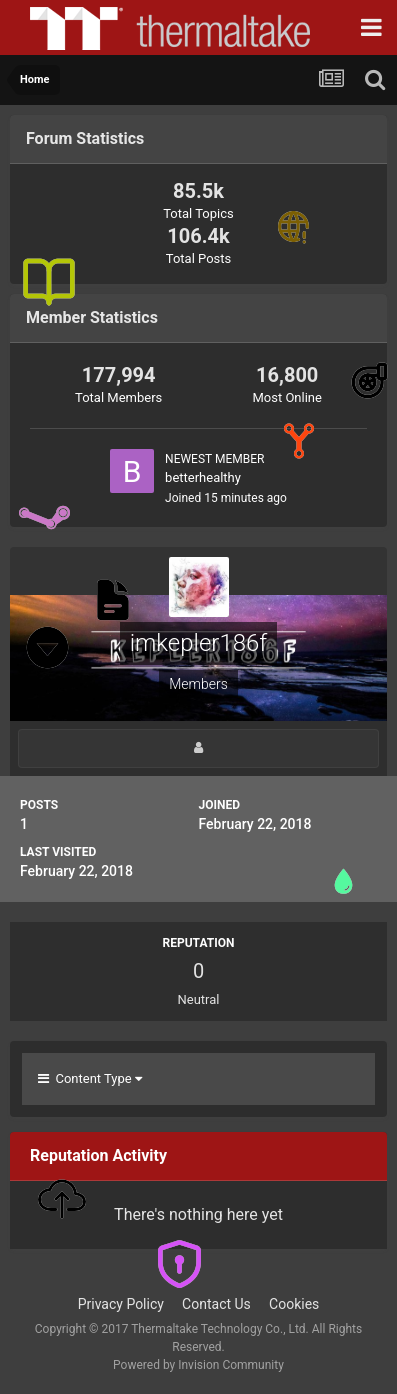 This screenshot has width=397, height=1394. I want to click on upload a file to cloud storage, so click(62, 1199).